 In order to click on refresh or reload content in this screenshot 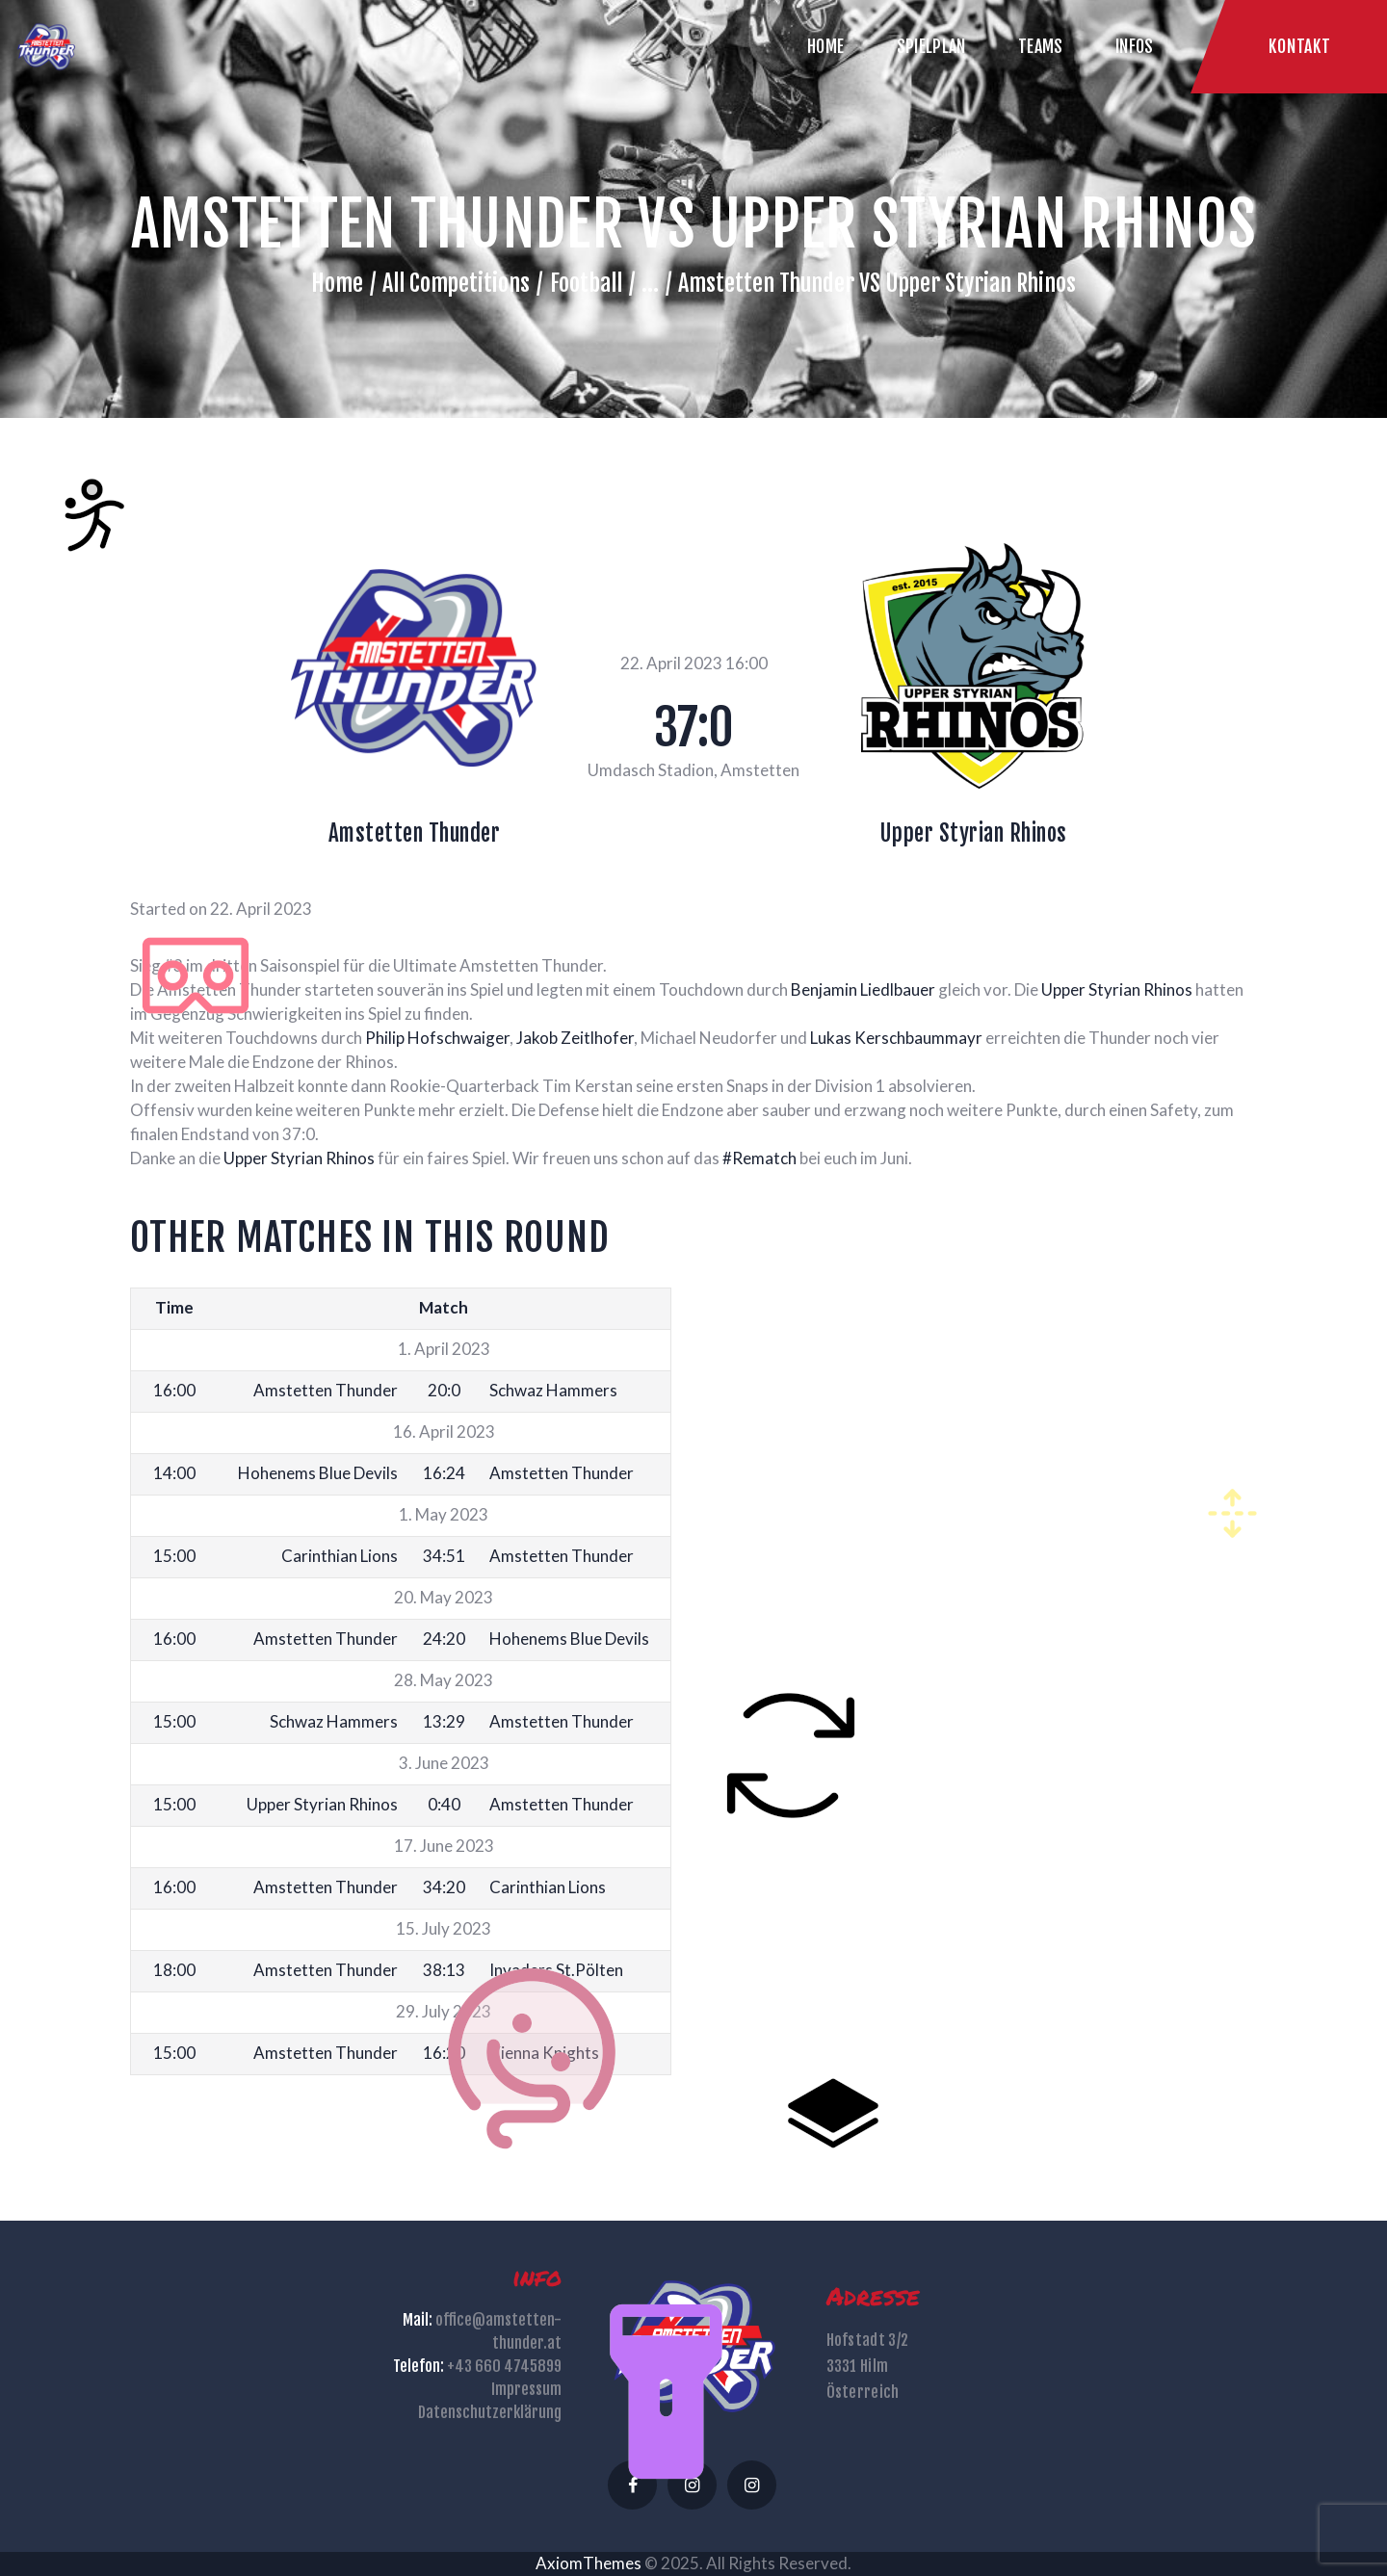, I will do `click(791, 1756)`.